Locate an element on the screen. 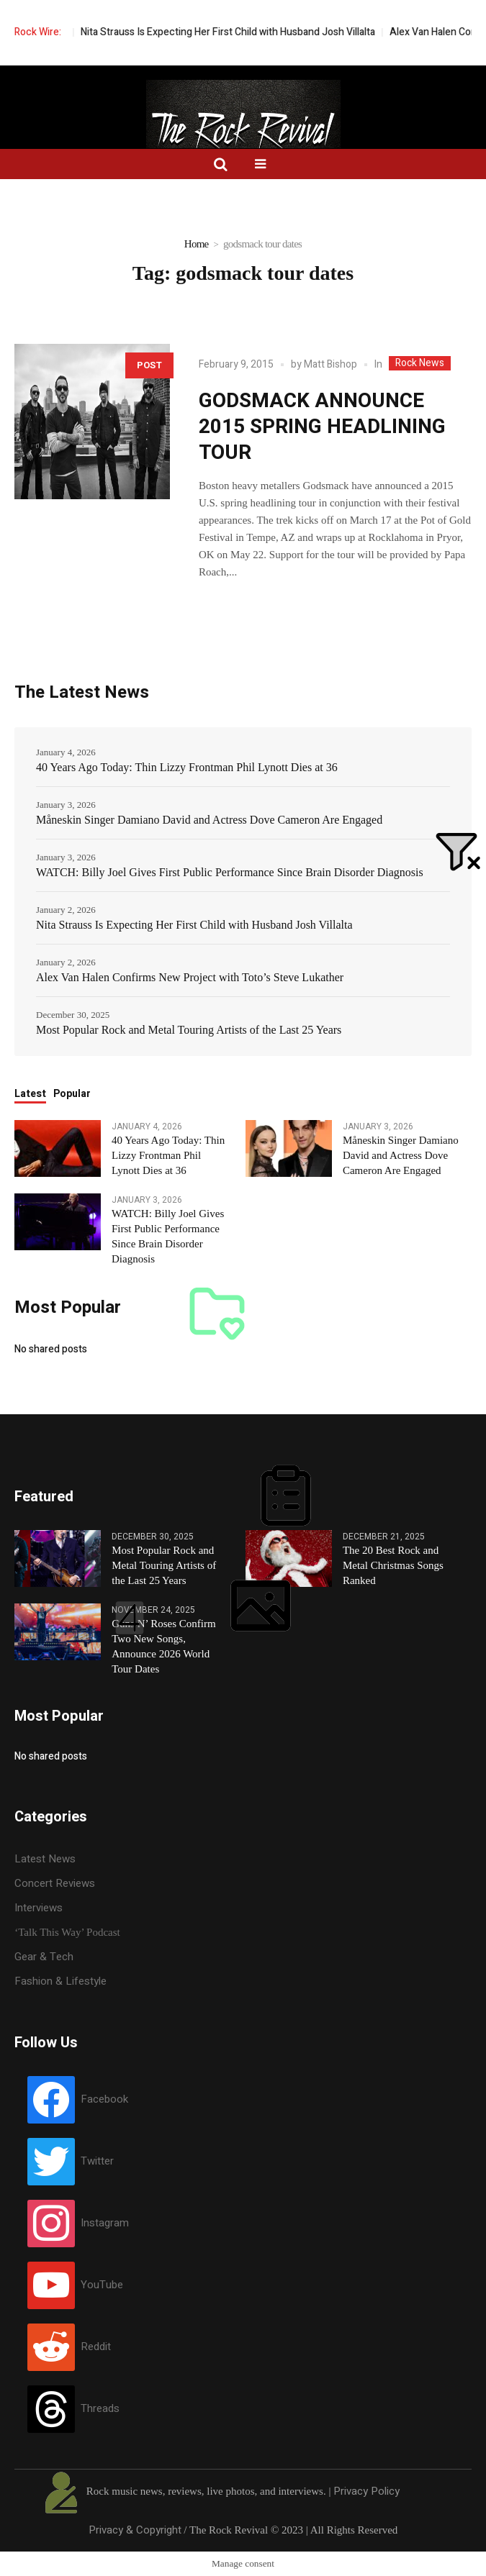 The image size is (486, 2576). indicates seatbelt status or safety reminder is located at coordinates (61, 2493).